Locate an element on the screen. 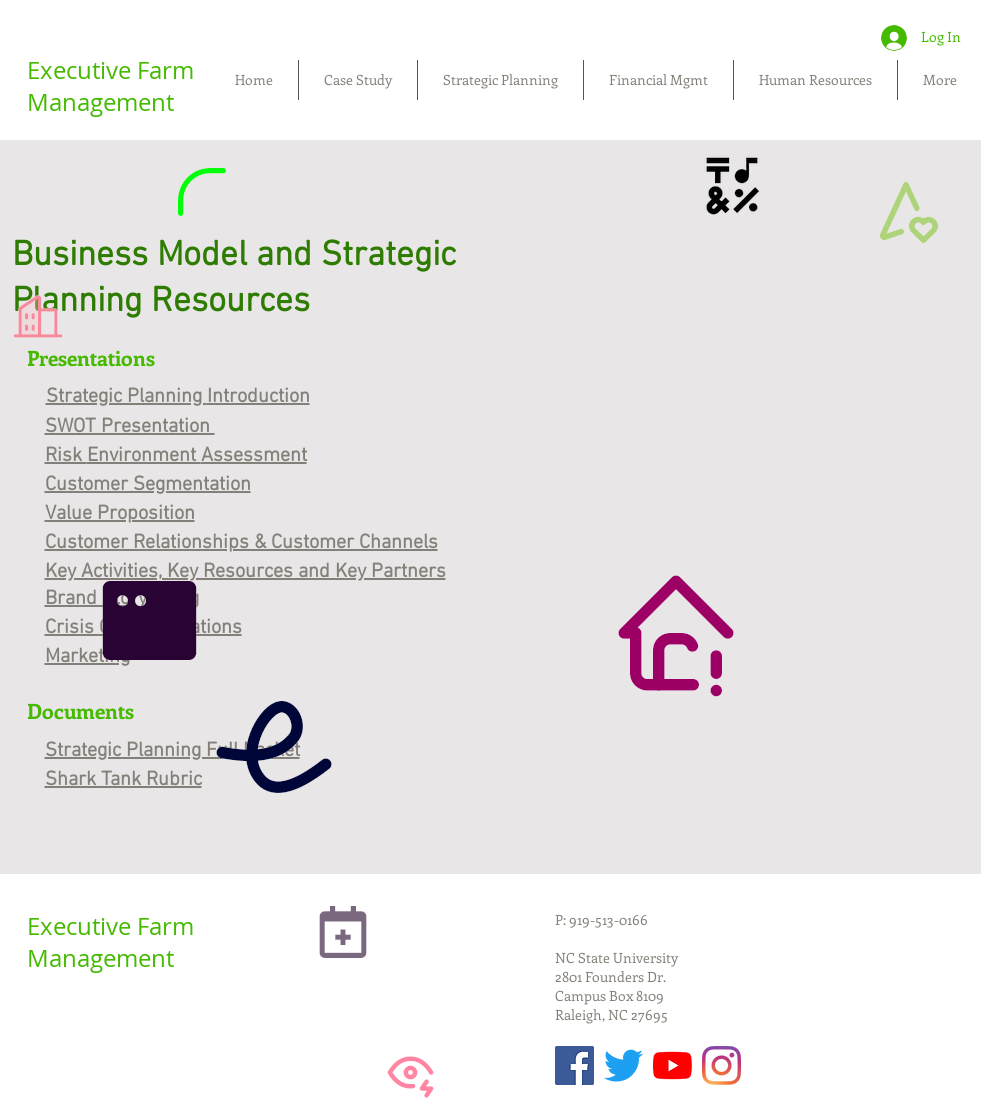 This screenshot has height=1109, width=981. navigate to a favorite or saved location is located at coordinates (906, 211).